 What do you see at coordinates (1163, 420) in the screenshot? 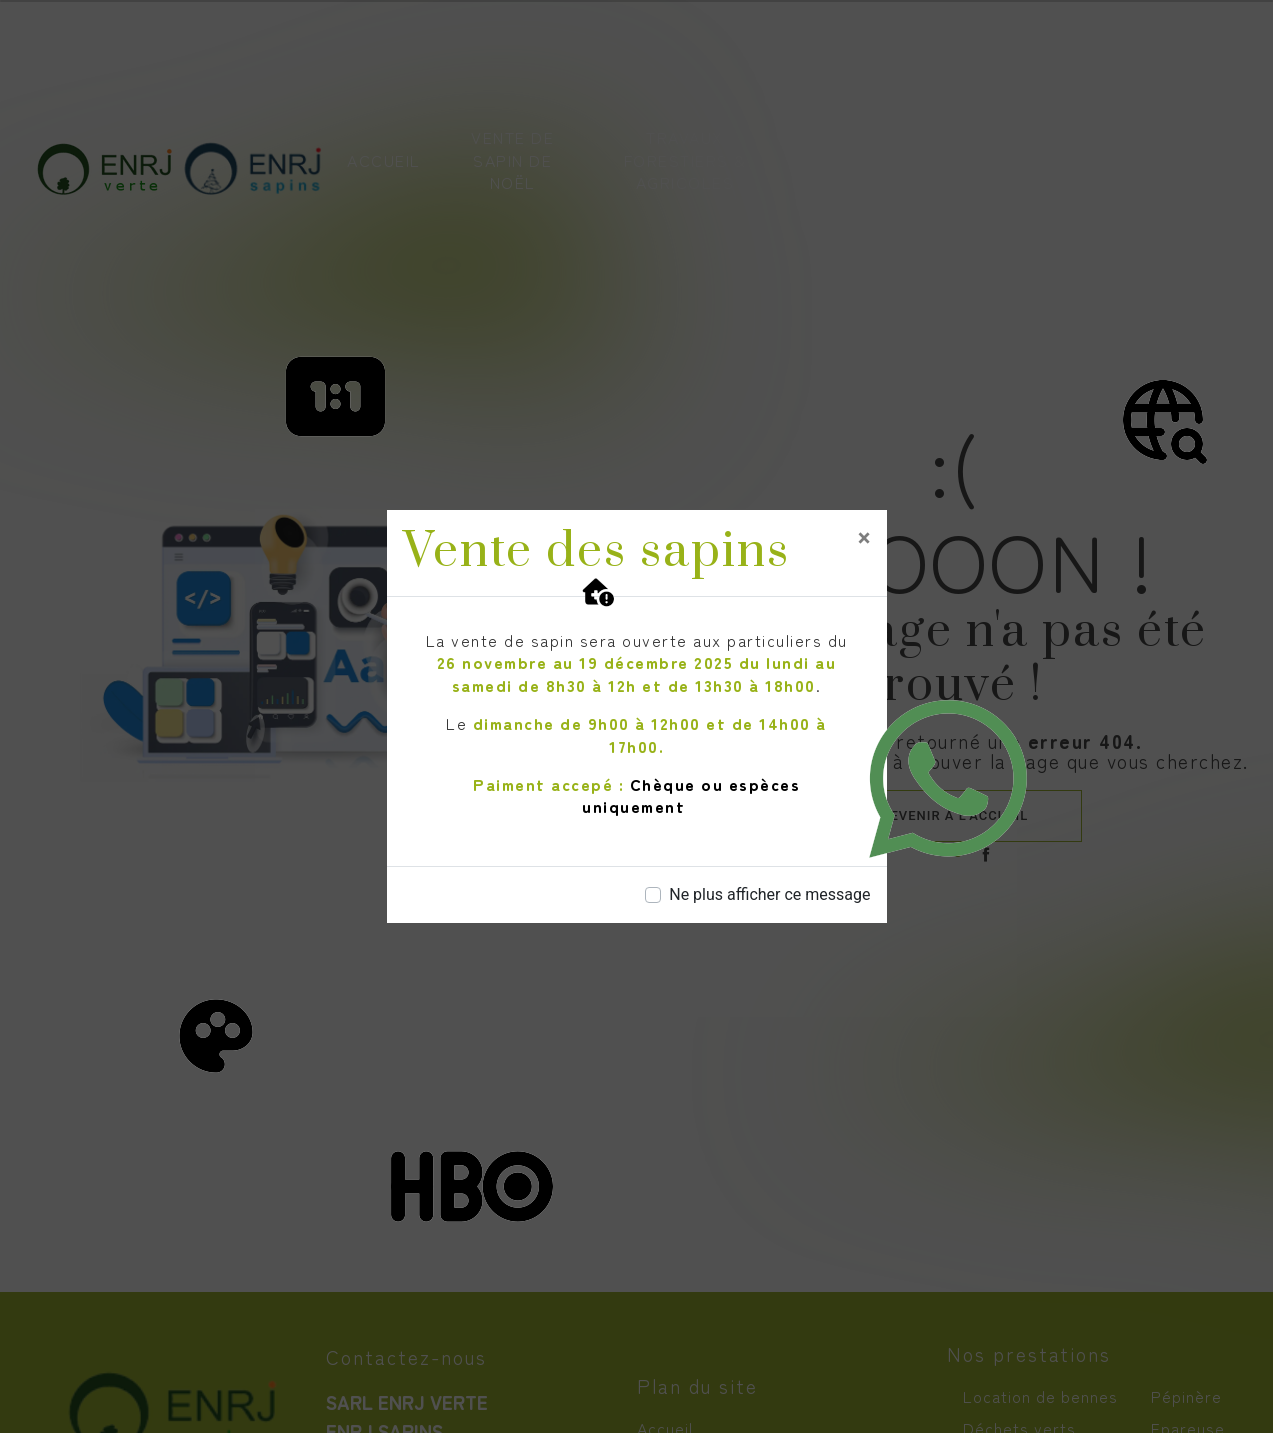
I see `search the web or browse the internet` at bounding box center [1163, 420].